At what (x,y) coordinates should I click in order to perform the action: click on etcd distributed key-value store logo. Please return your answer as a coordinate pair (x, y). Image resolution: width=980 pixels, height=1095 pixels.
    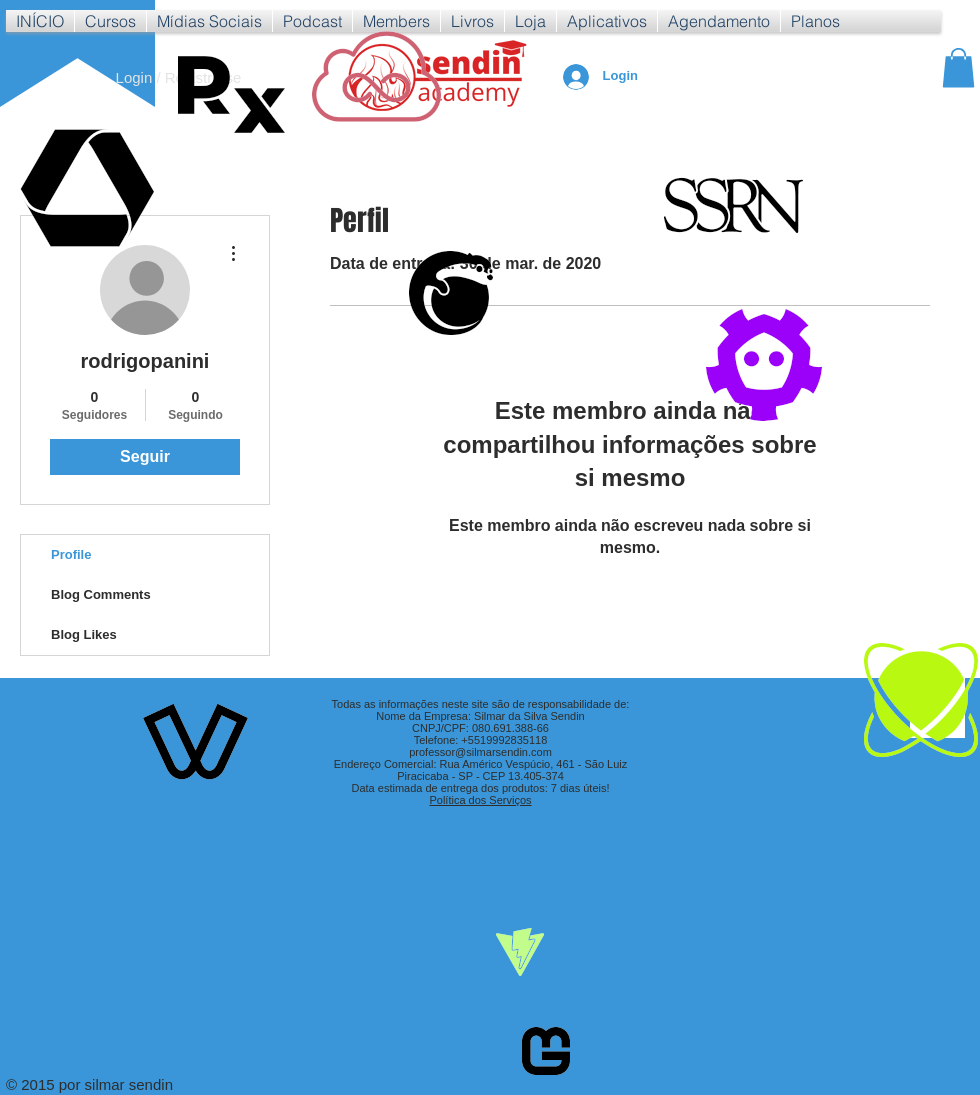
    Looking at the image, I should click on (764, 365).